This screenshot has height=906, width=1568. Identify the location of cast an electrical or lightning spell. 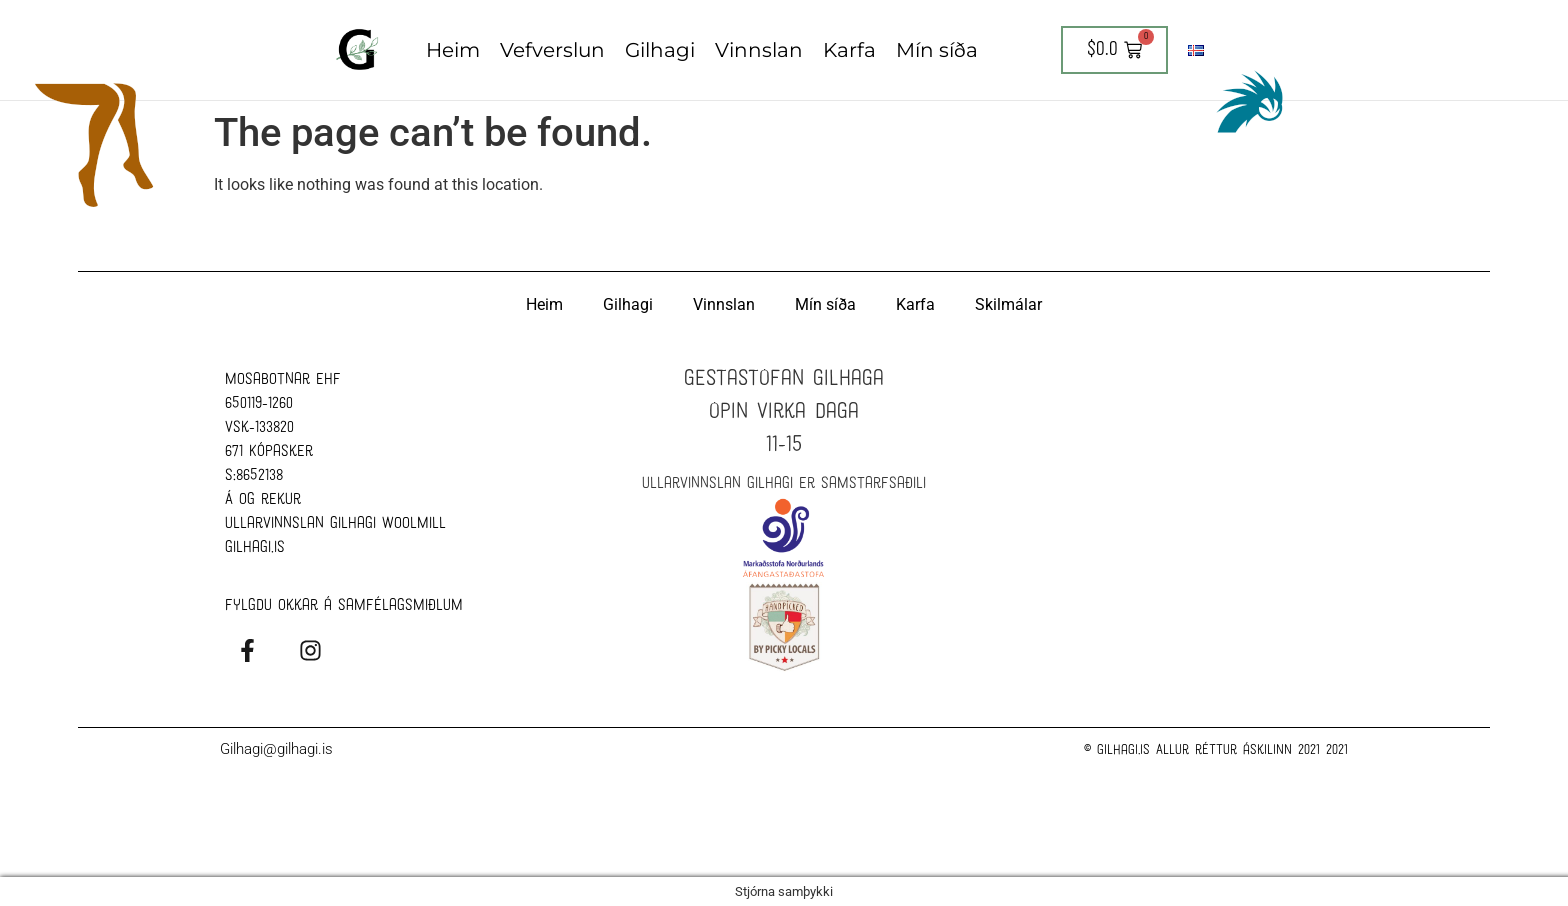
(1249, 99).